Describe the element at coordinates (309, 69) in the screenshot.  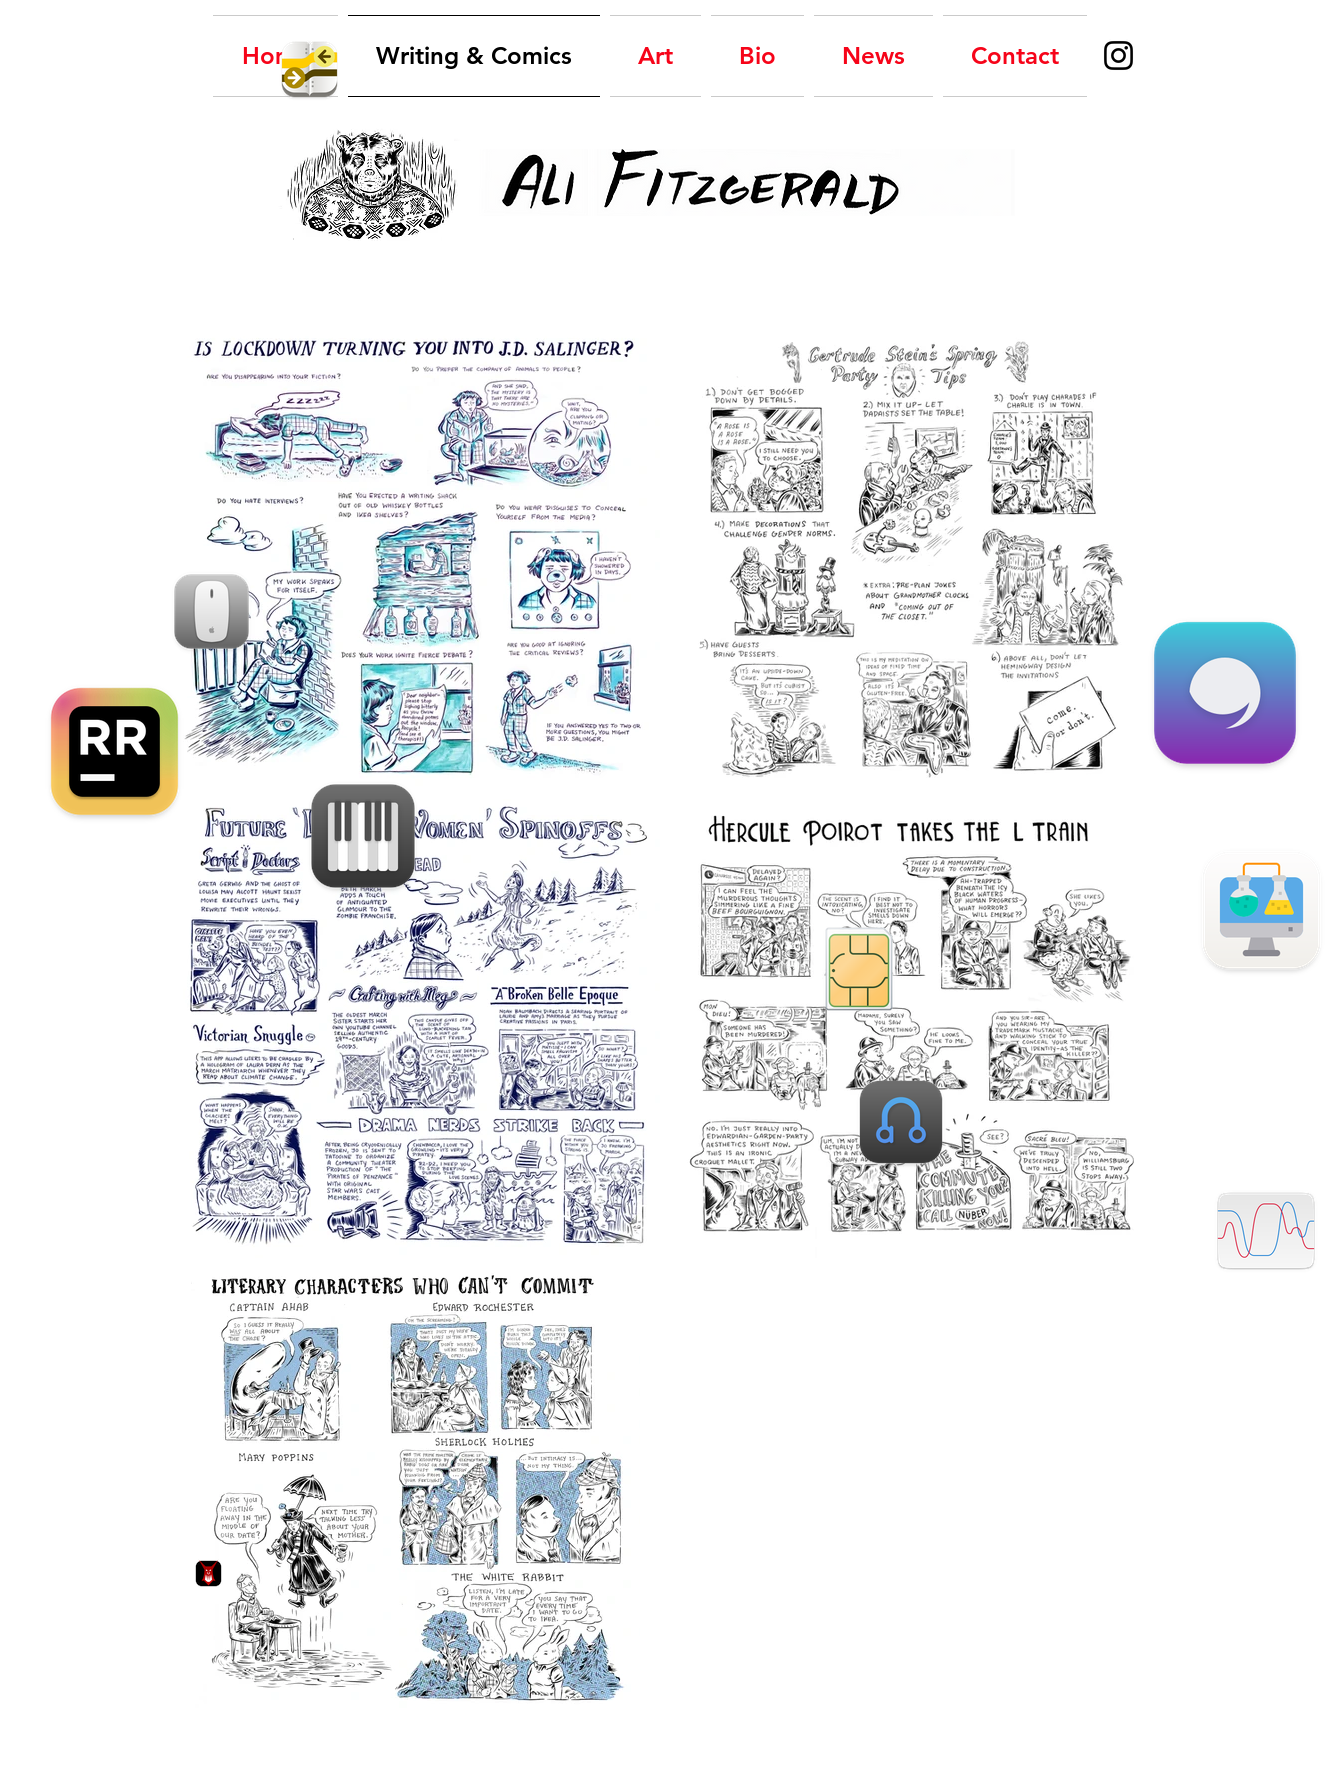
I see `open diffuse app for file comparison` at that location.